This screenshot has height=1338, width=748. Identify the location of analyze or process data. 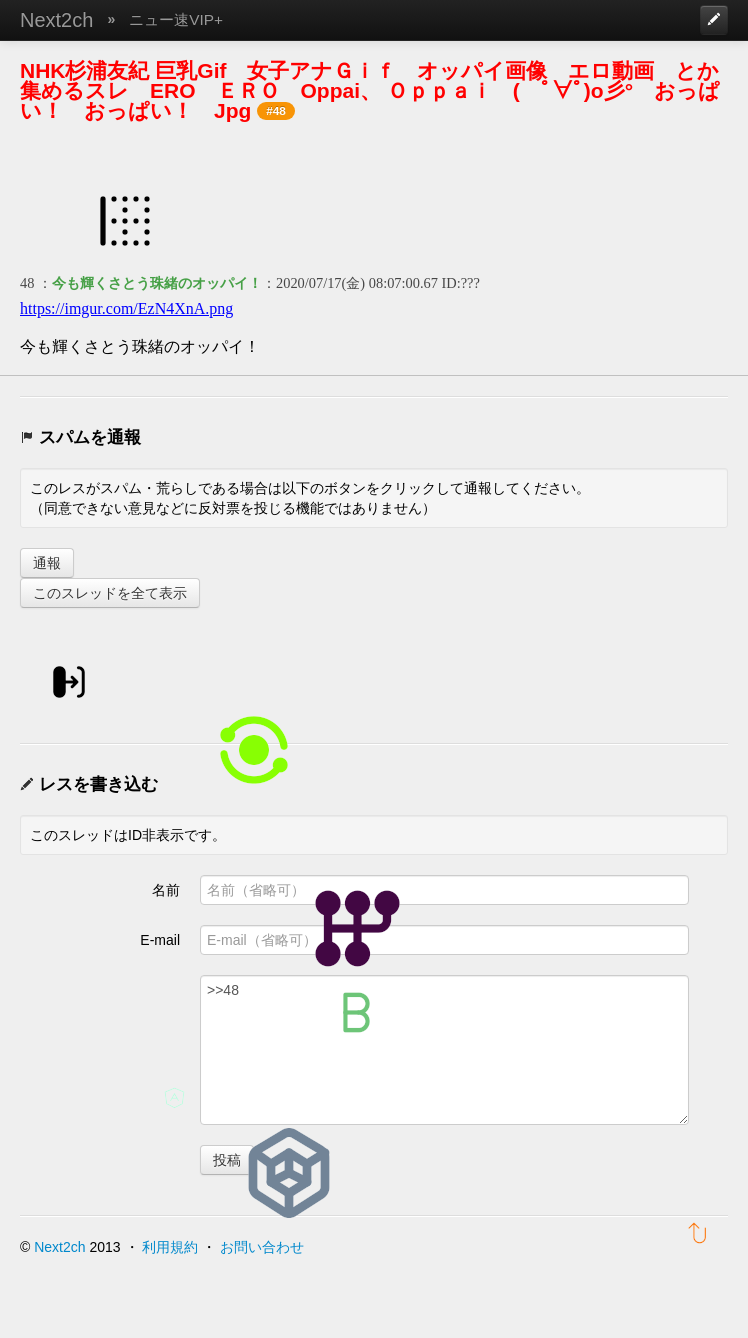
(254, 750).